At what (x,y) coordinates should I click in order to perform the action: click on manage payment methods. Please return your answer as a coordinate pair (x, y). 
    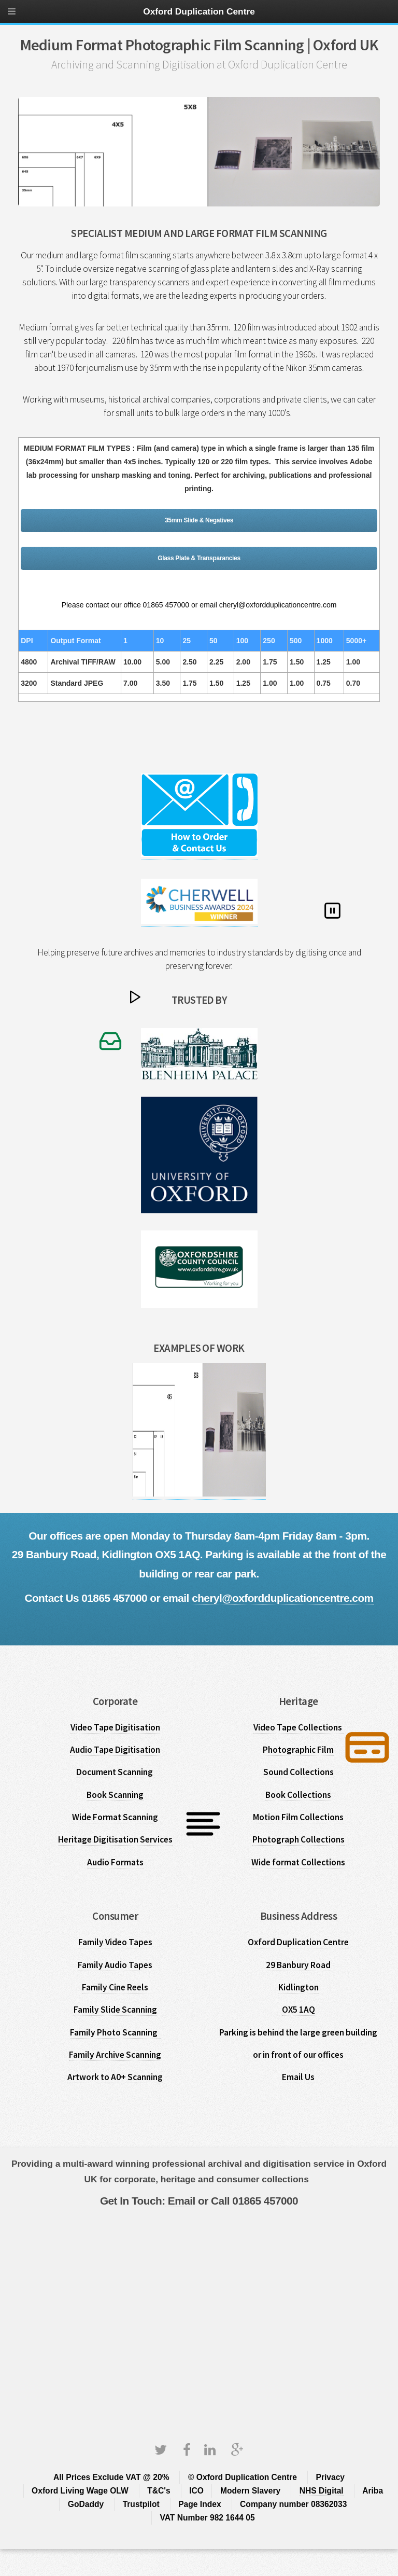
    Looking at the image, I should click on (367, 1747).